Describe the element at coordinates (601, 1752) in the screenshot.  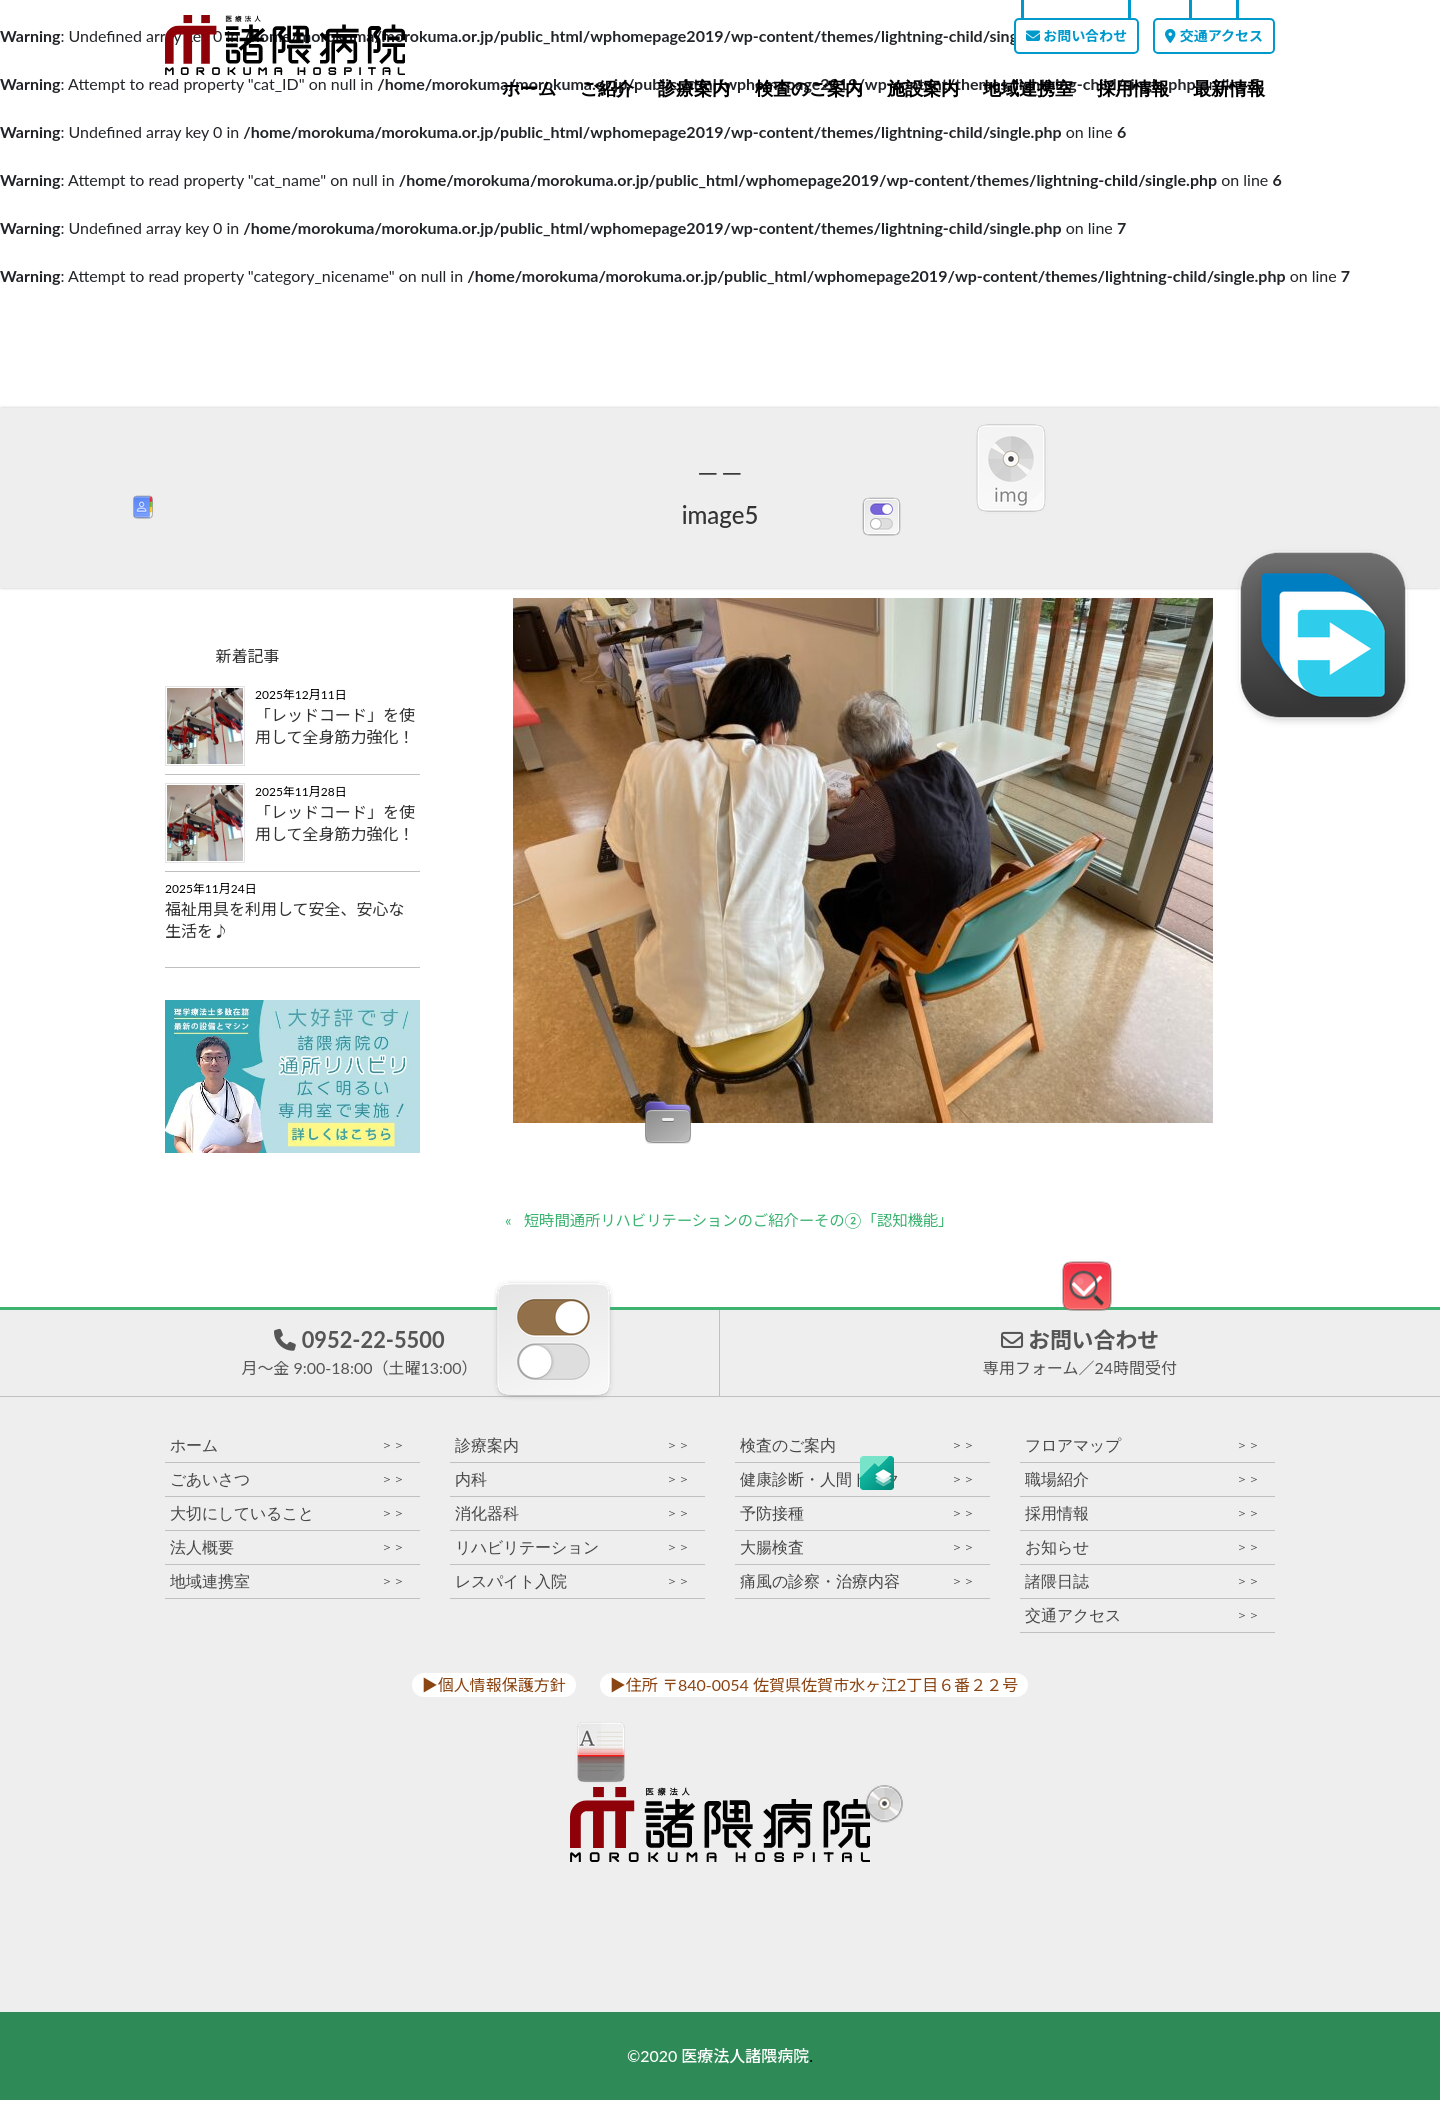
I see `open document scanner app` at that location.